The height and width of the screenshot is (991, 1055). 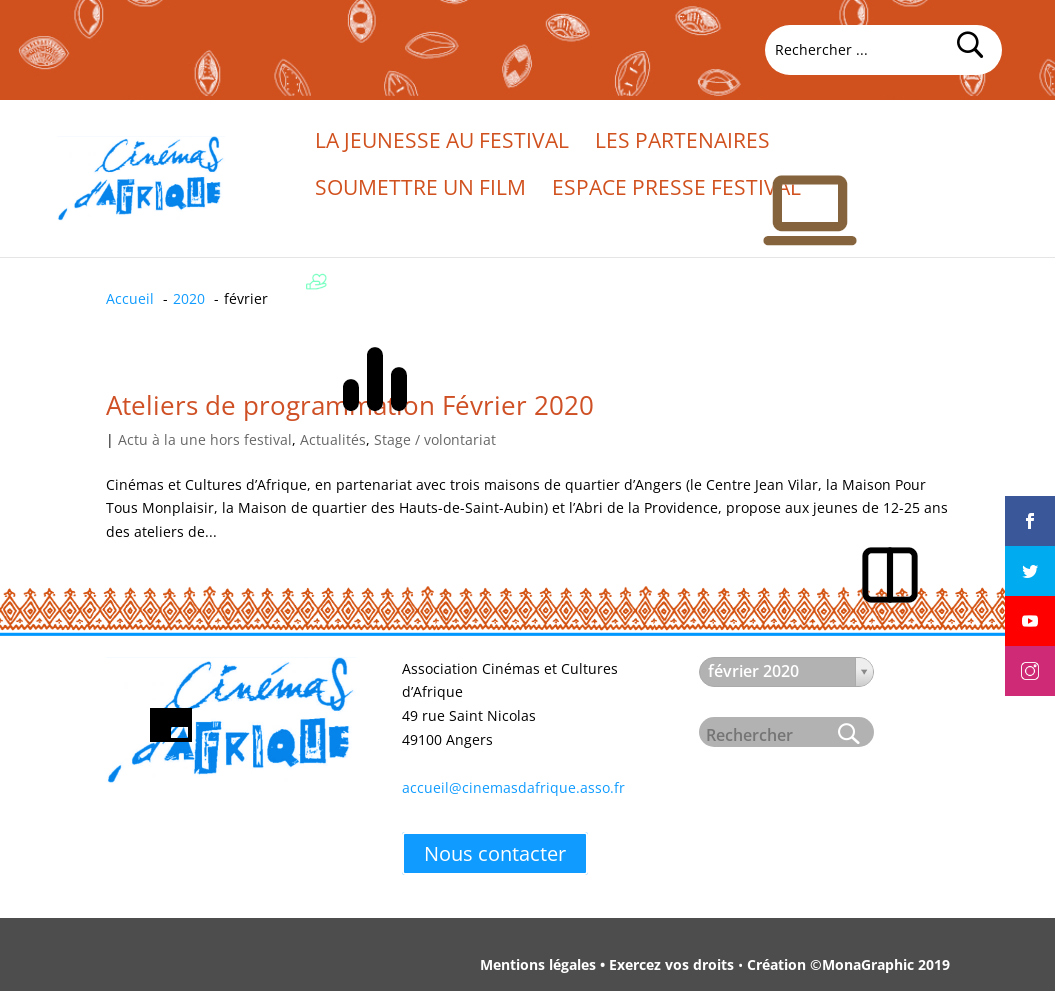 I want to click on switch to column view layout, so click(x=890, y=575).